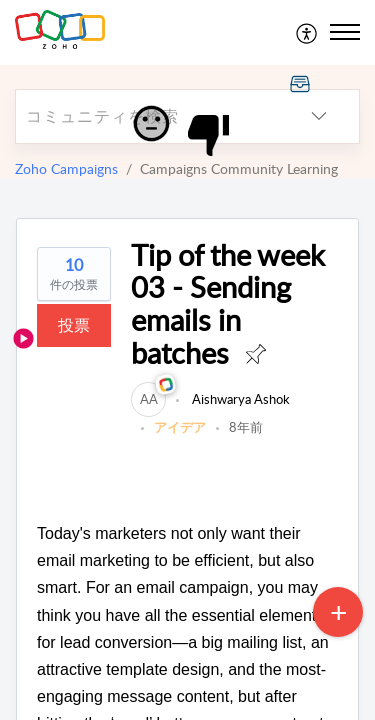 This screenshot has height=720, width=375. I want to click on indicates neutral feedback or rating, so click(151, 123).